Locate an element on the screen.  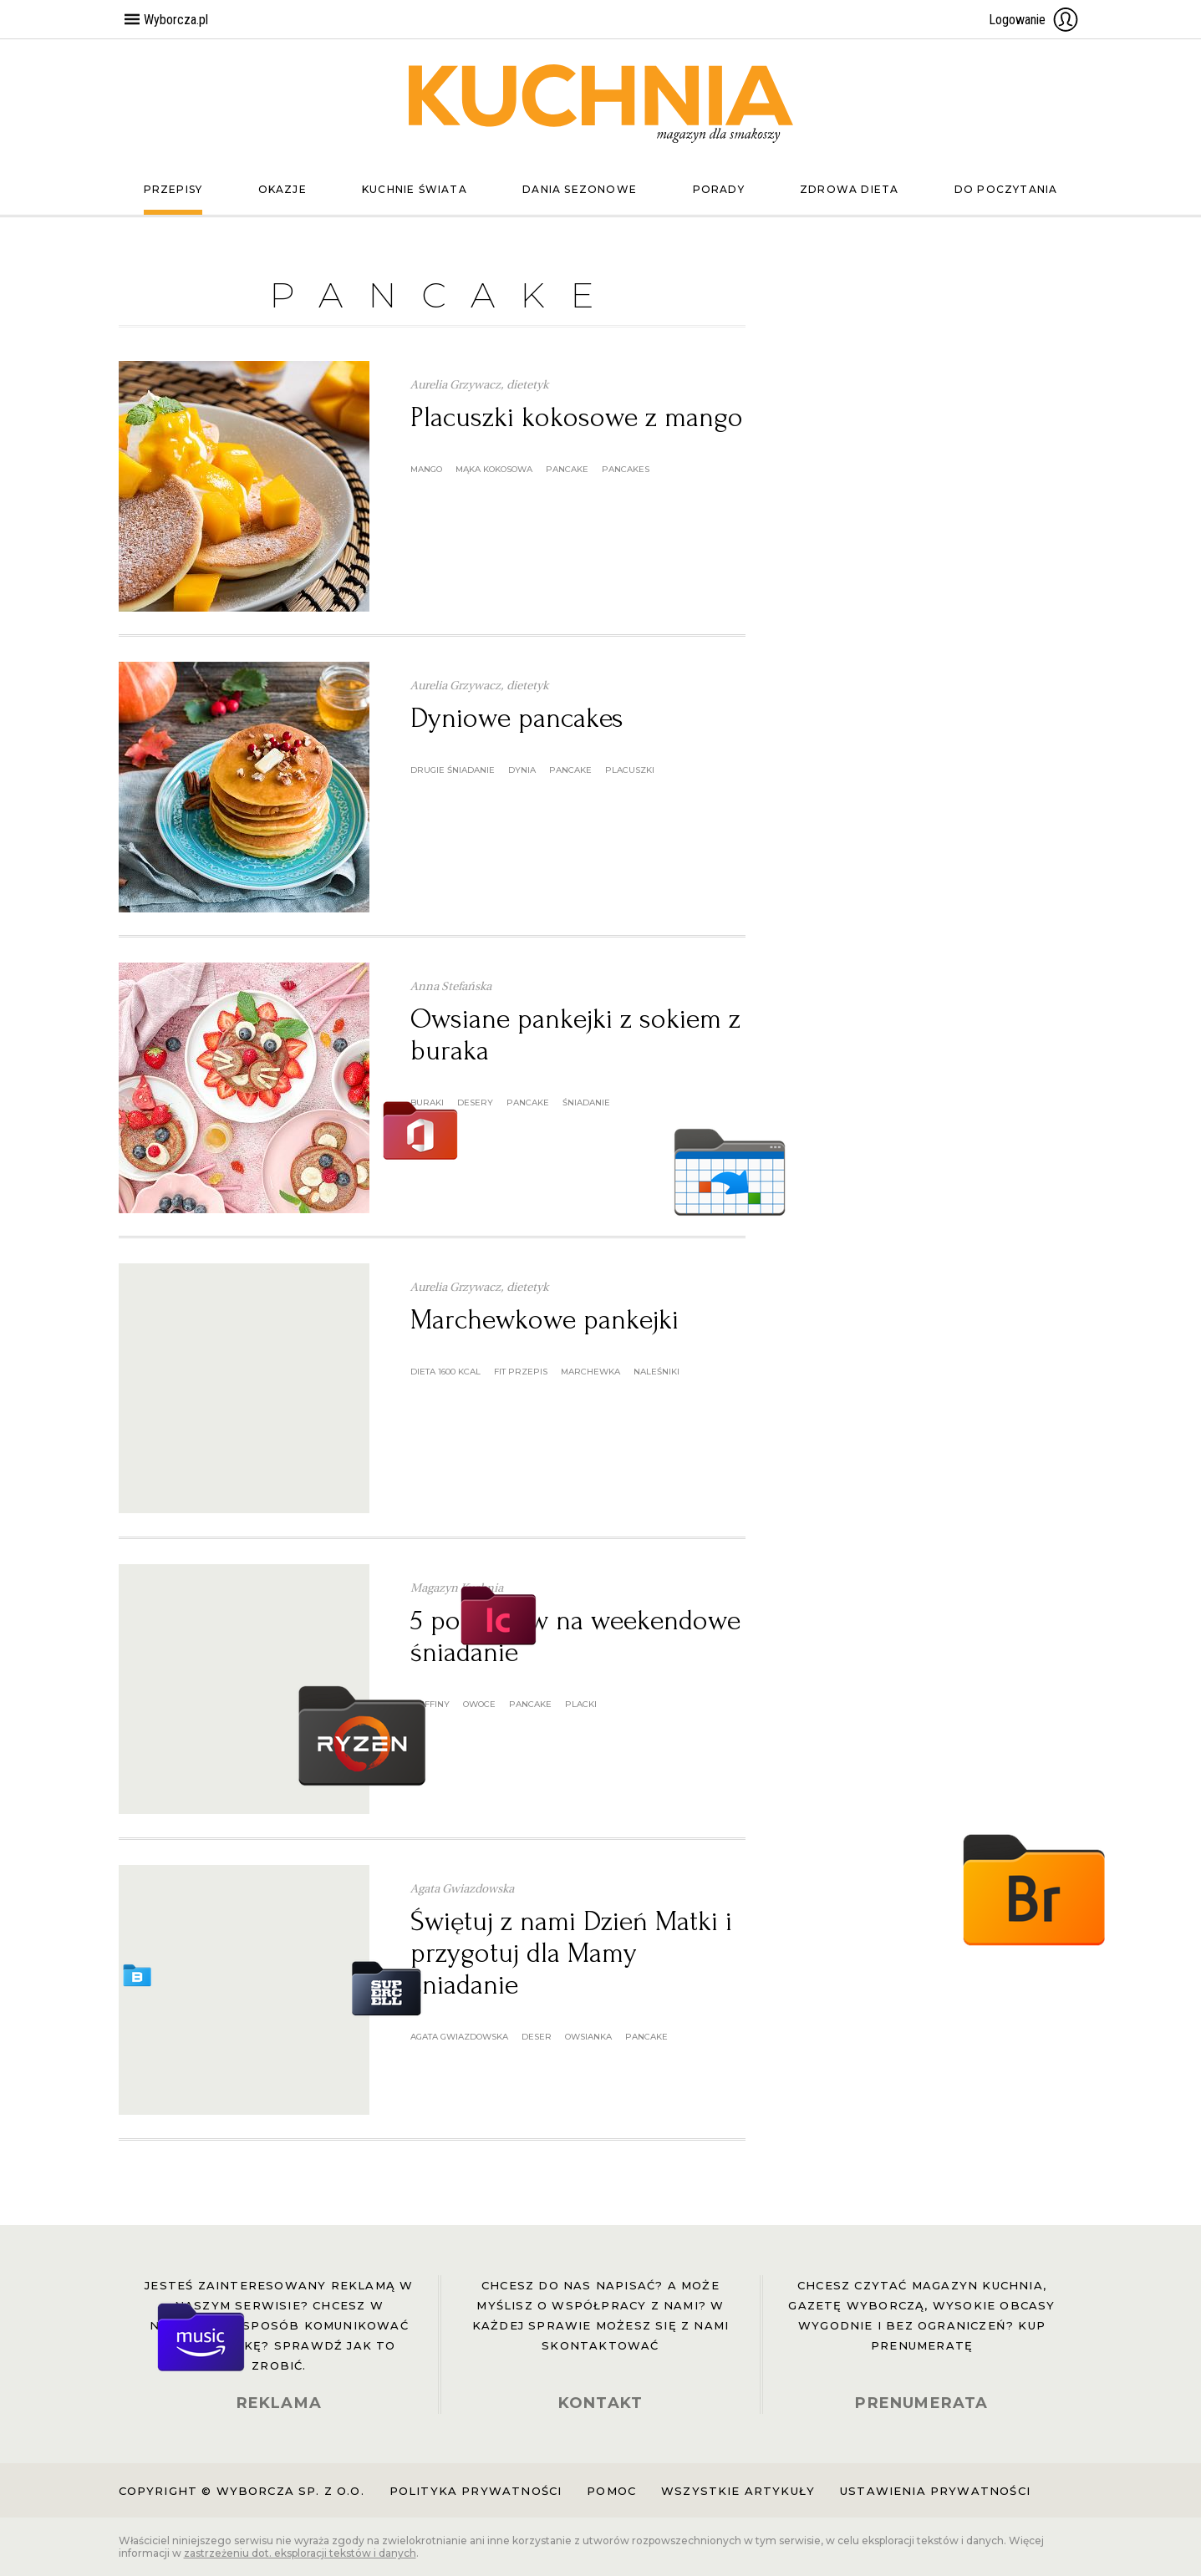
folder containing adobe incopy files is located at coordinates (498, 1618).